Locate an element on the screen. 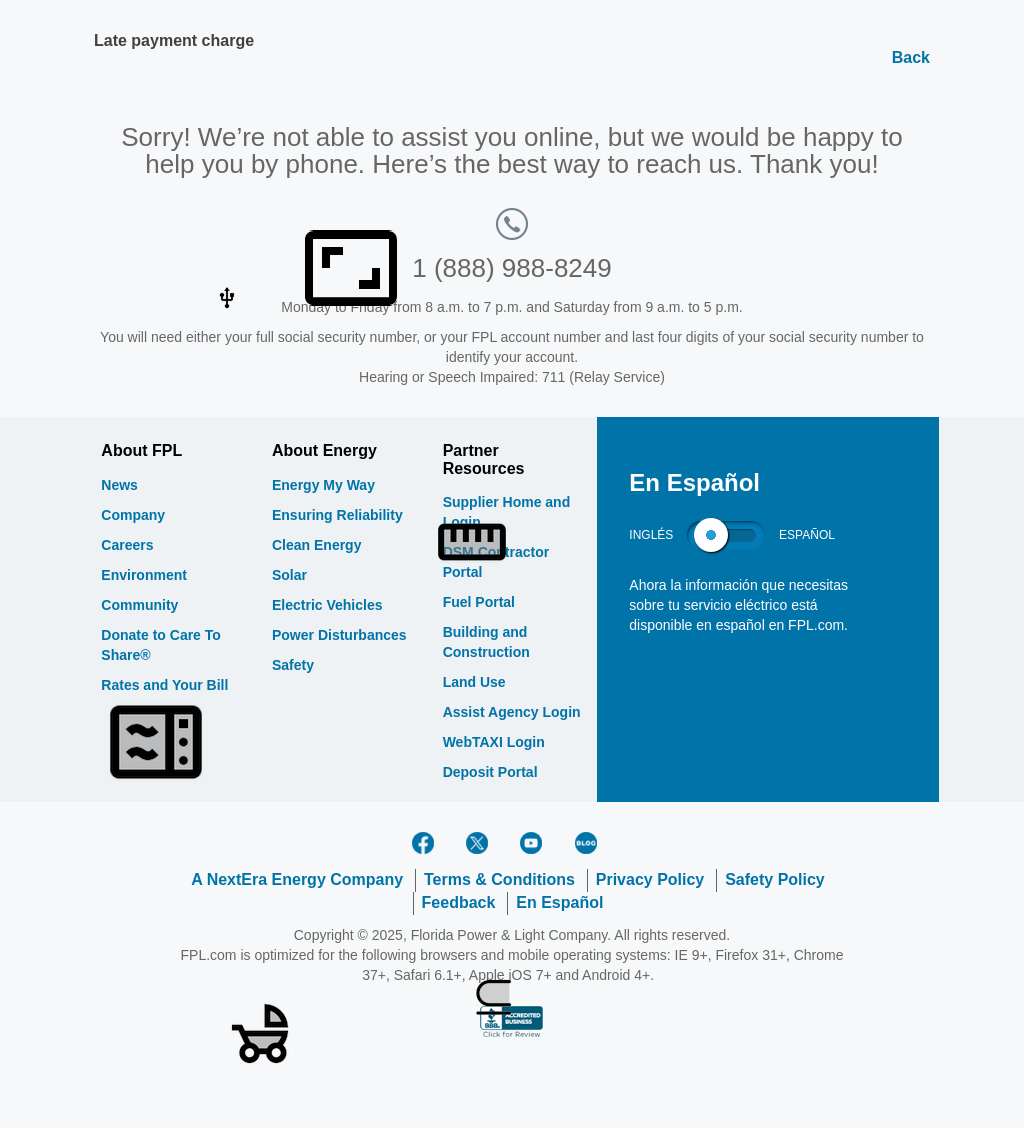 This screenshot has width=1024, height=1128. connect a USB device is located at coordinates (227, 298).